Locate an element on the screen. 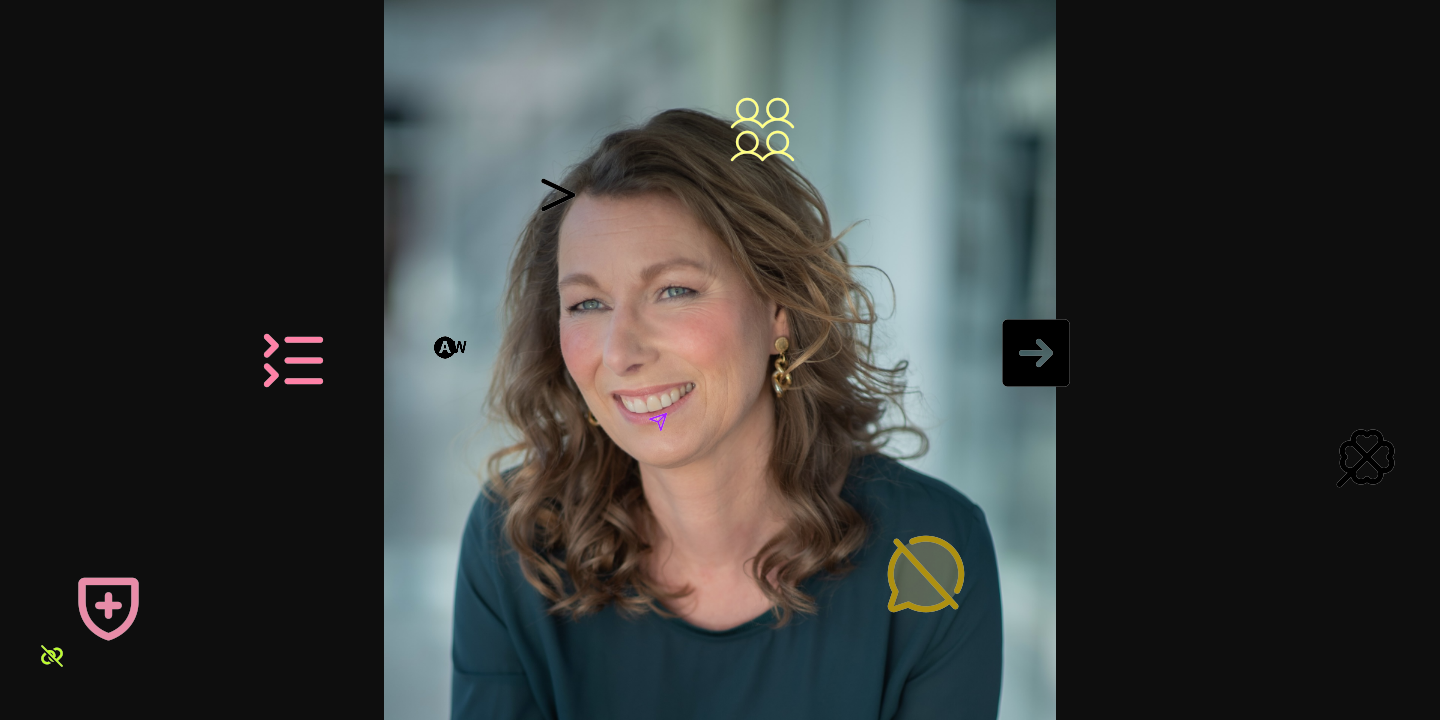 Image resolution: width=1440 pixels, height=720 pixels. enable auto white balance is located at coordinates (450, 347).